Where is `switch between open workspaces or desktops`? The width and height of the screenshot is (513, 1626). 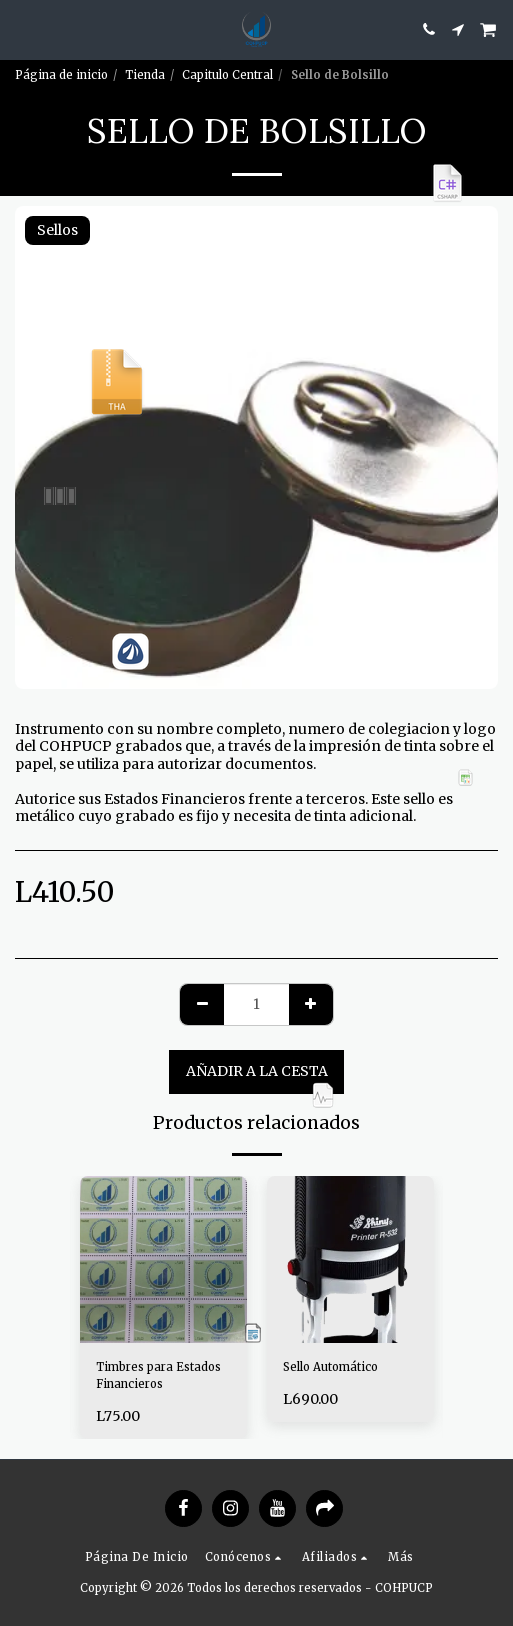
switch between open workspaces or desktops is located at coordinates (60, 496).